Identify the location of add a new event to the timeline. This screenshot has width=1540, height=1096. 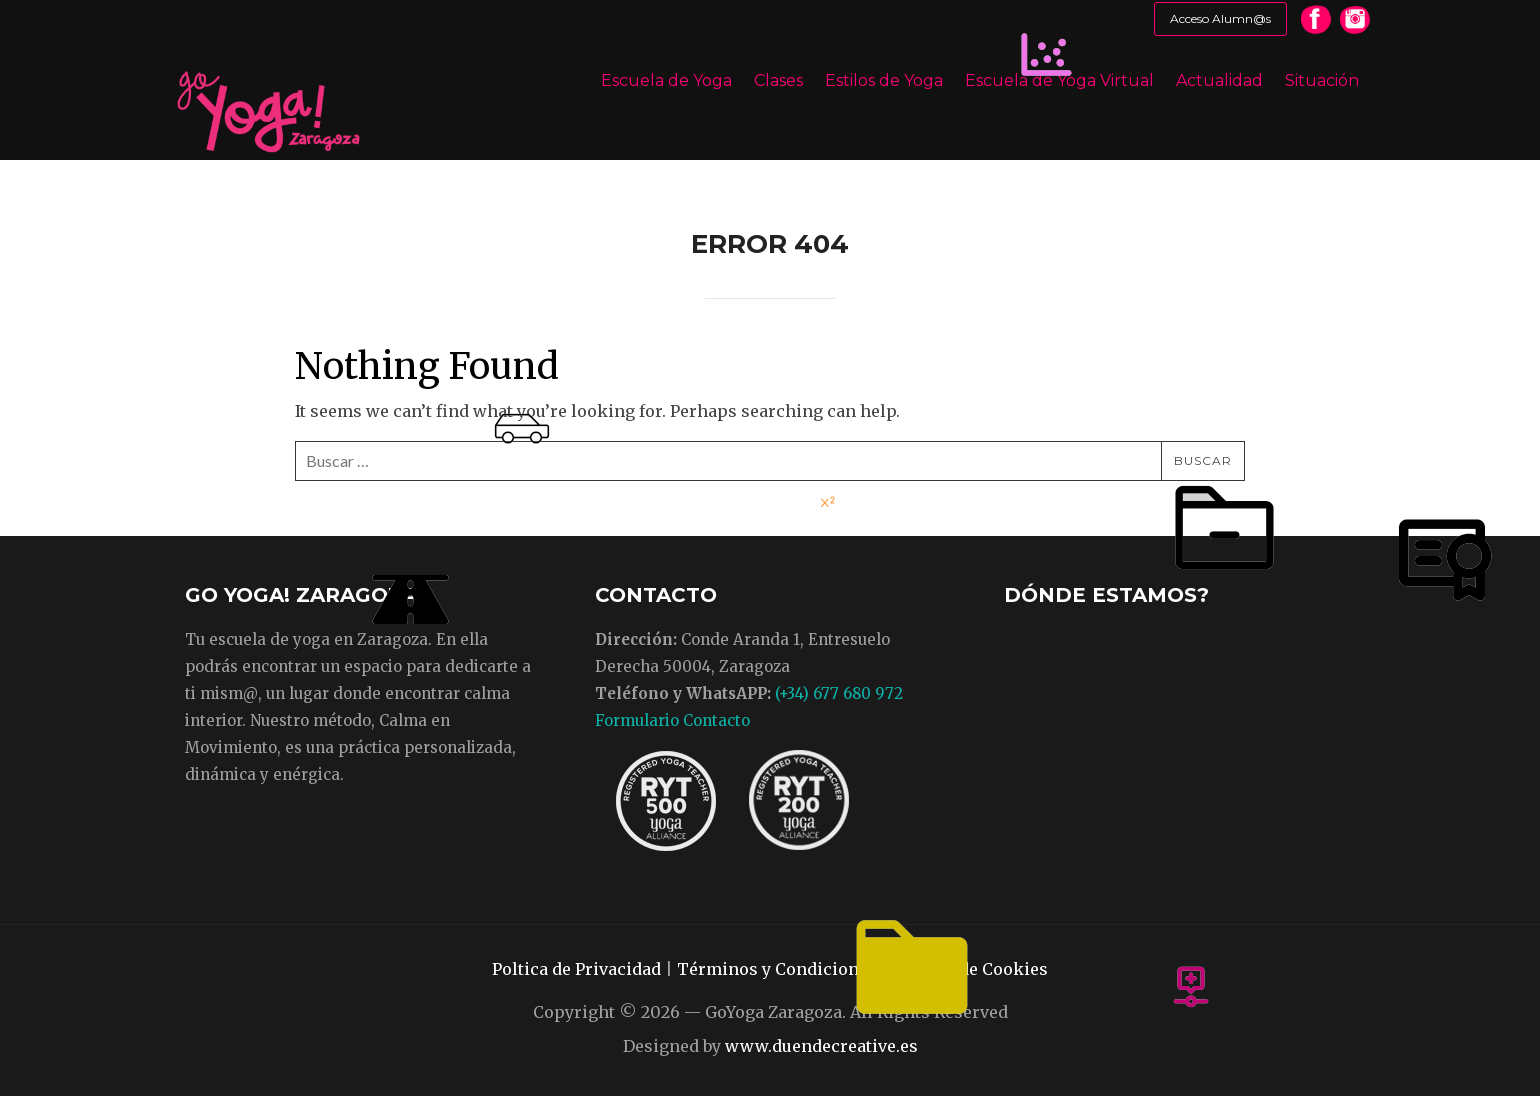
(1191, 986).